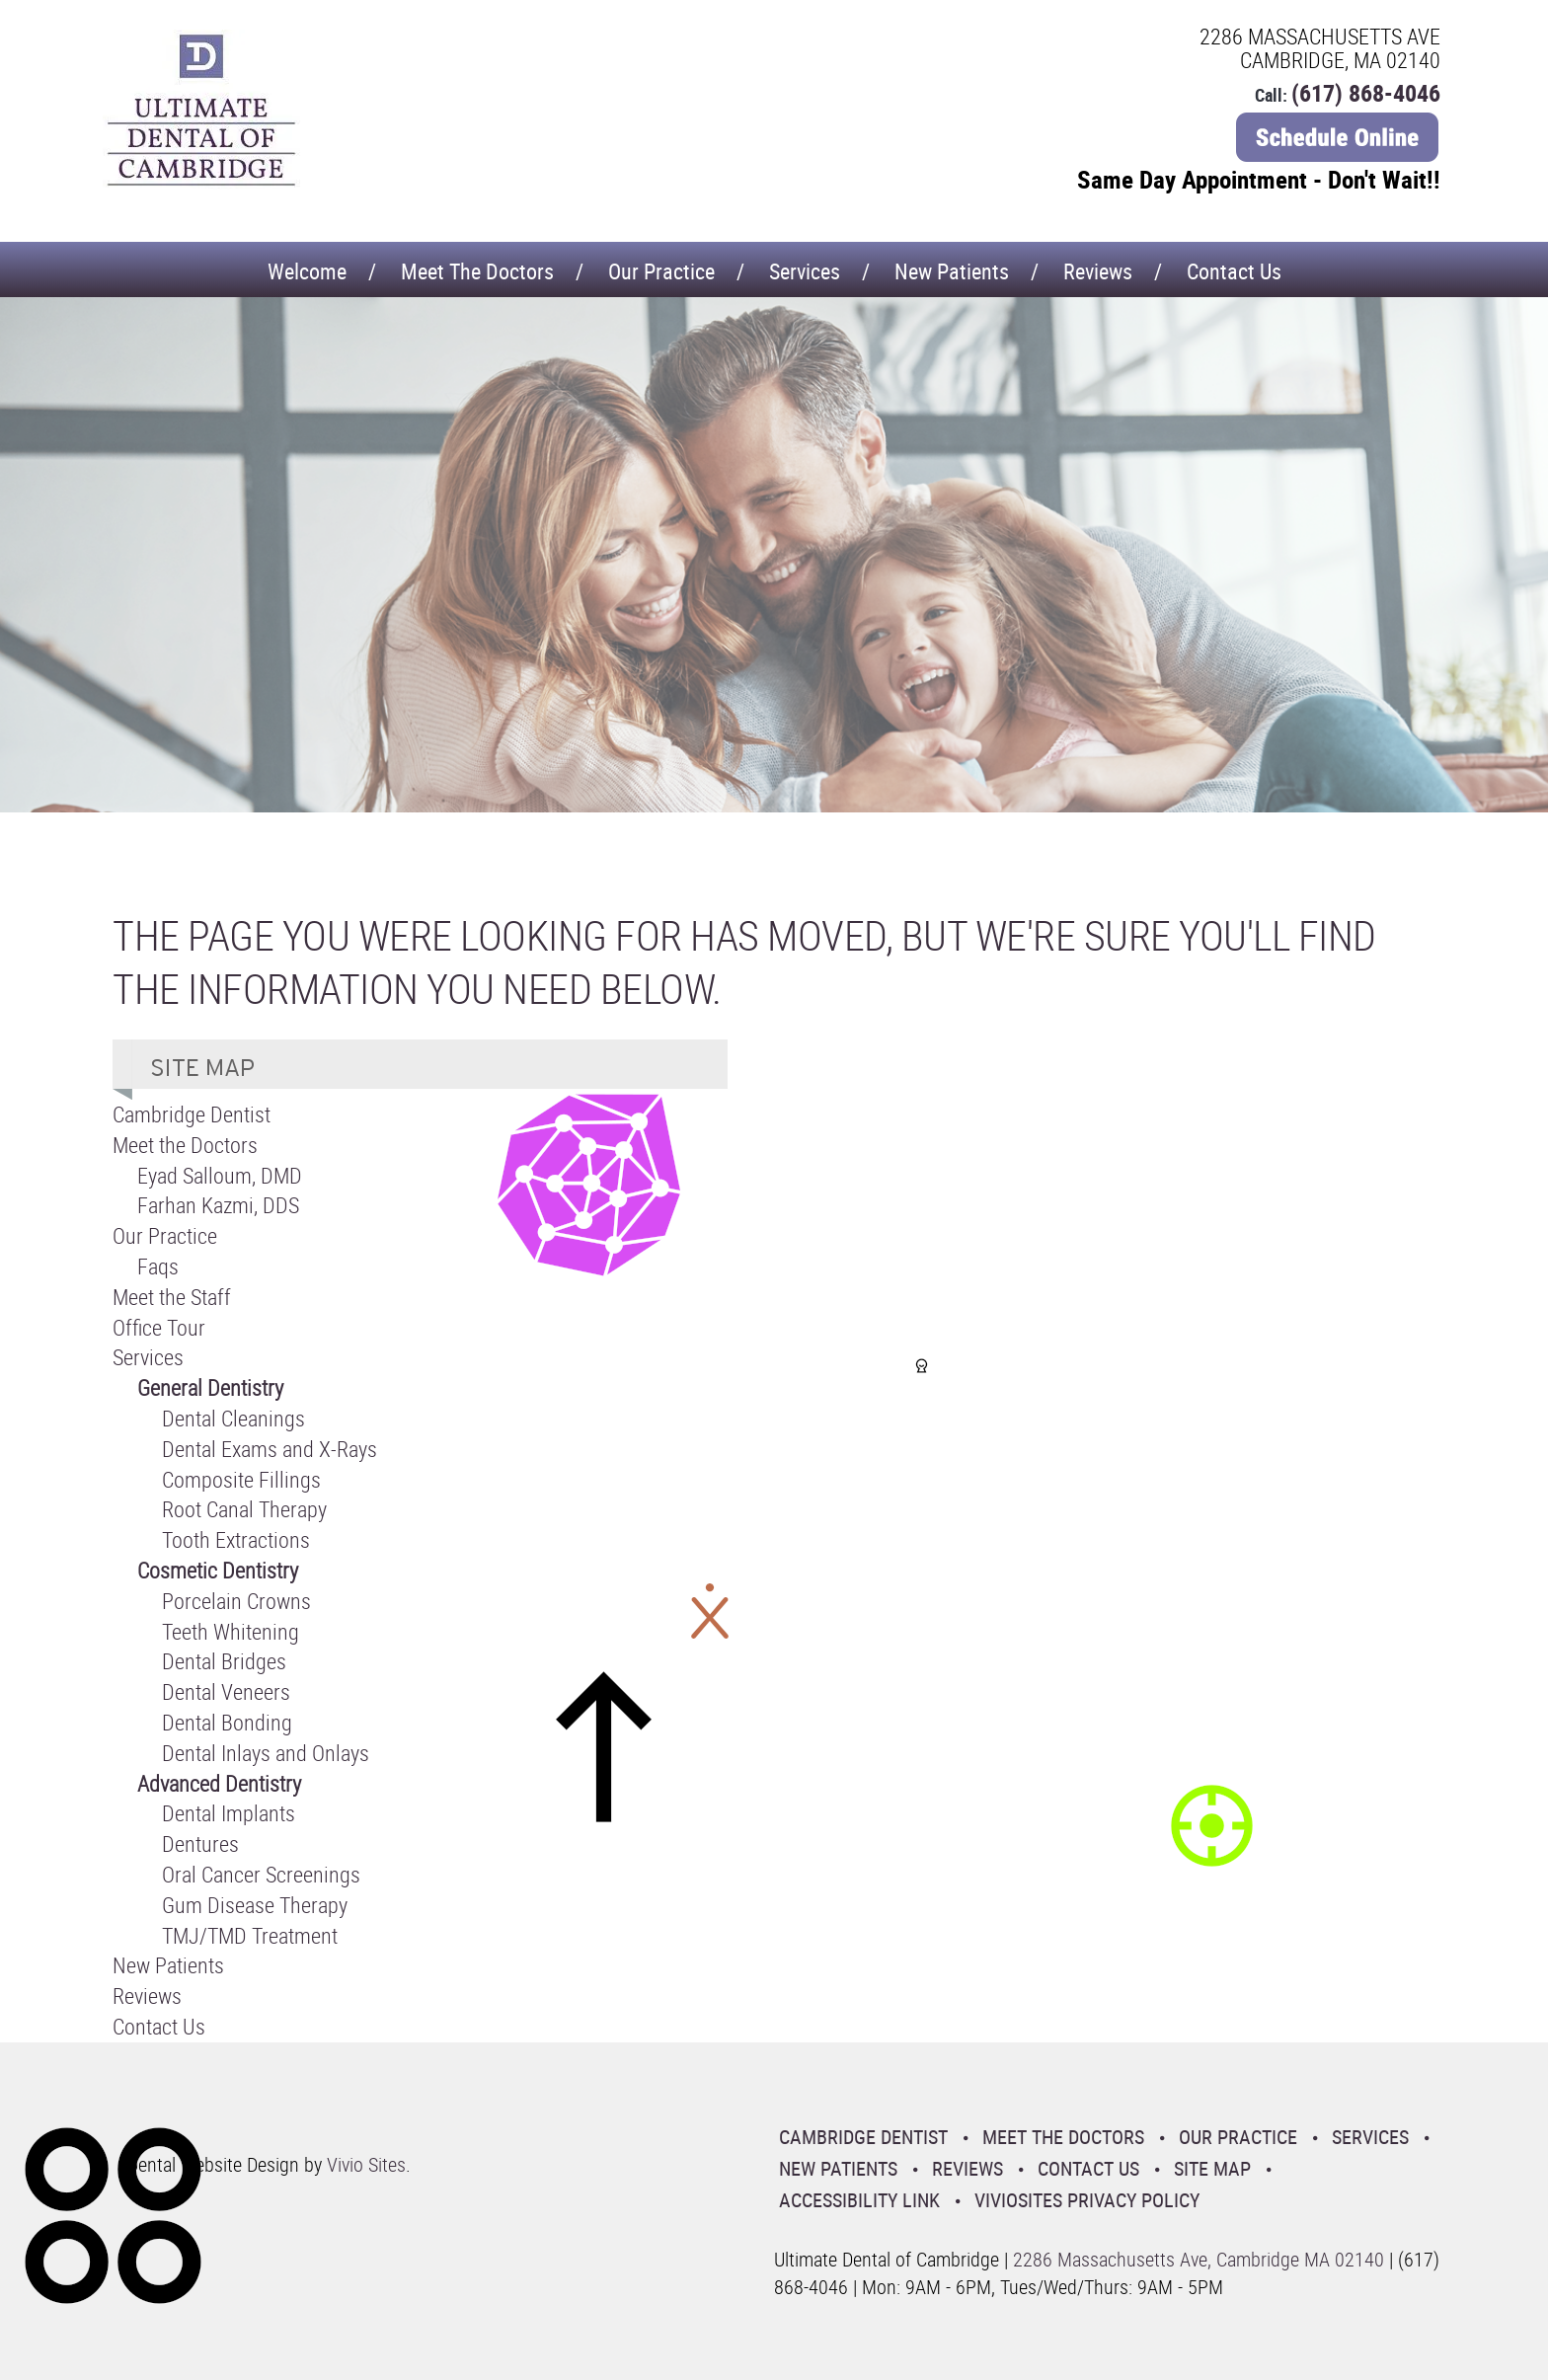  I want to click on scroll to top of page, so click(603, 1746).